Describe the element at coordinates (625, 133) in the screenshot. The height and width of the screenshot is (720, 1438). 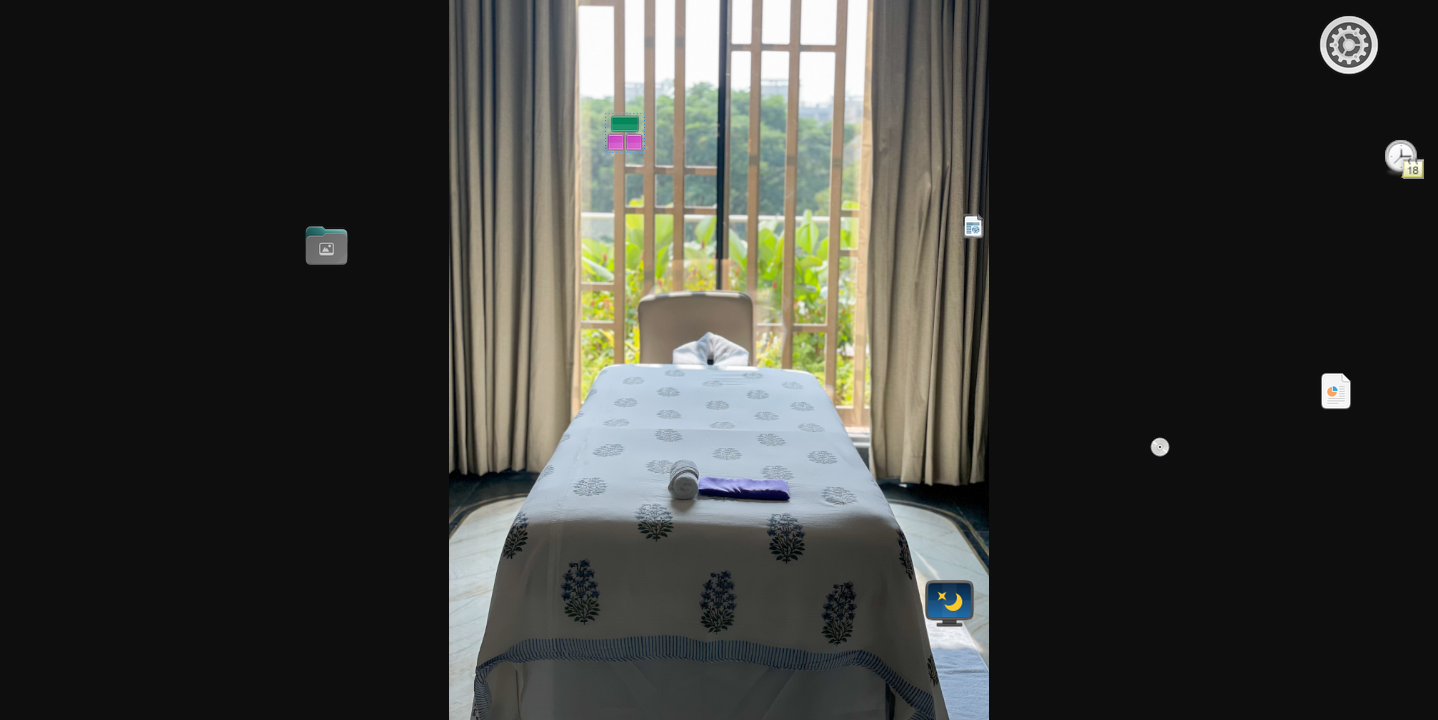
I see `select all items in the current view` at that location.